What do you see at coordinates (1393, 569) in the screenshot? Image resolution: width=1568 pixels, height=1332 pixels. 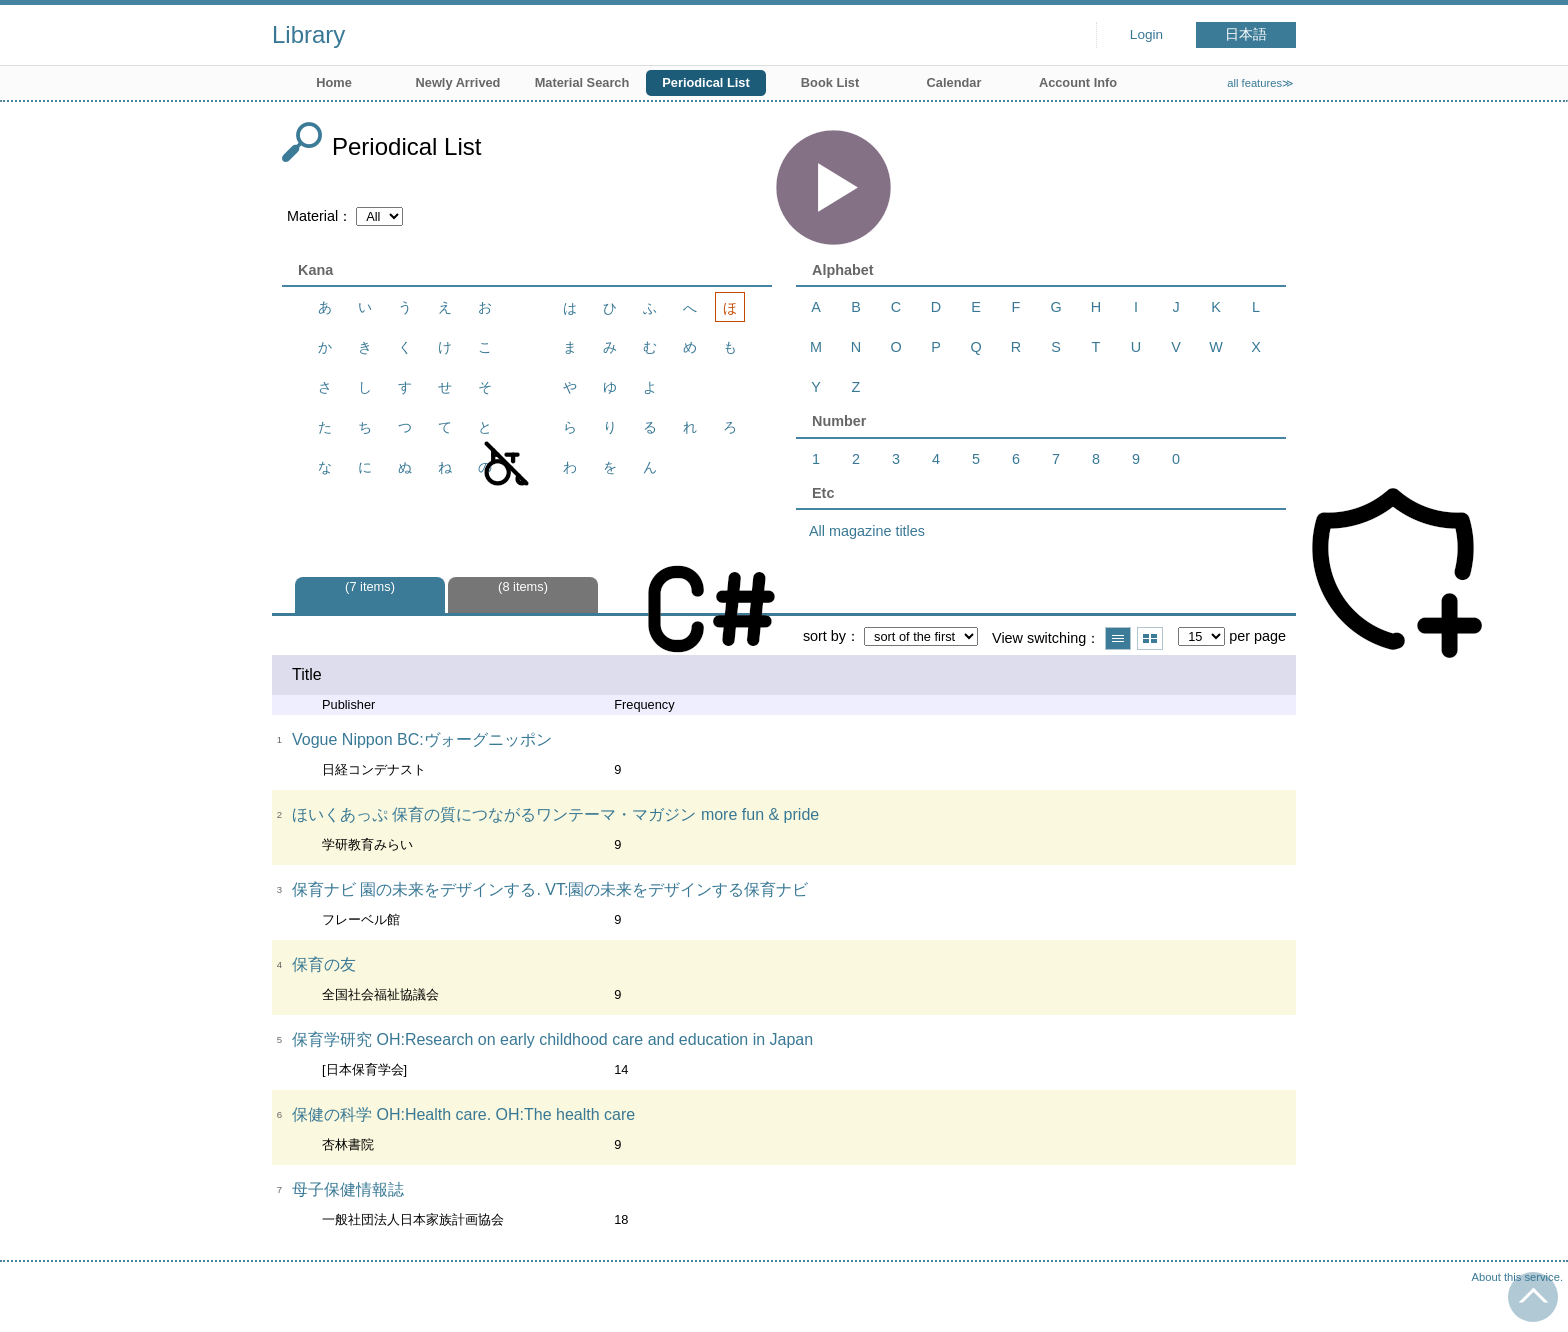 I see `add new security protection` at bounding box center [1393, 569].